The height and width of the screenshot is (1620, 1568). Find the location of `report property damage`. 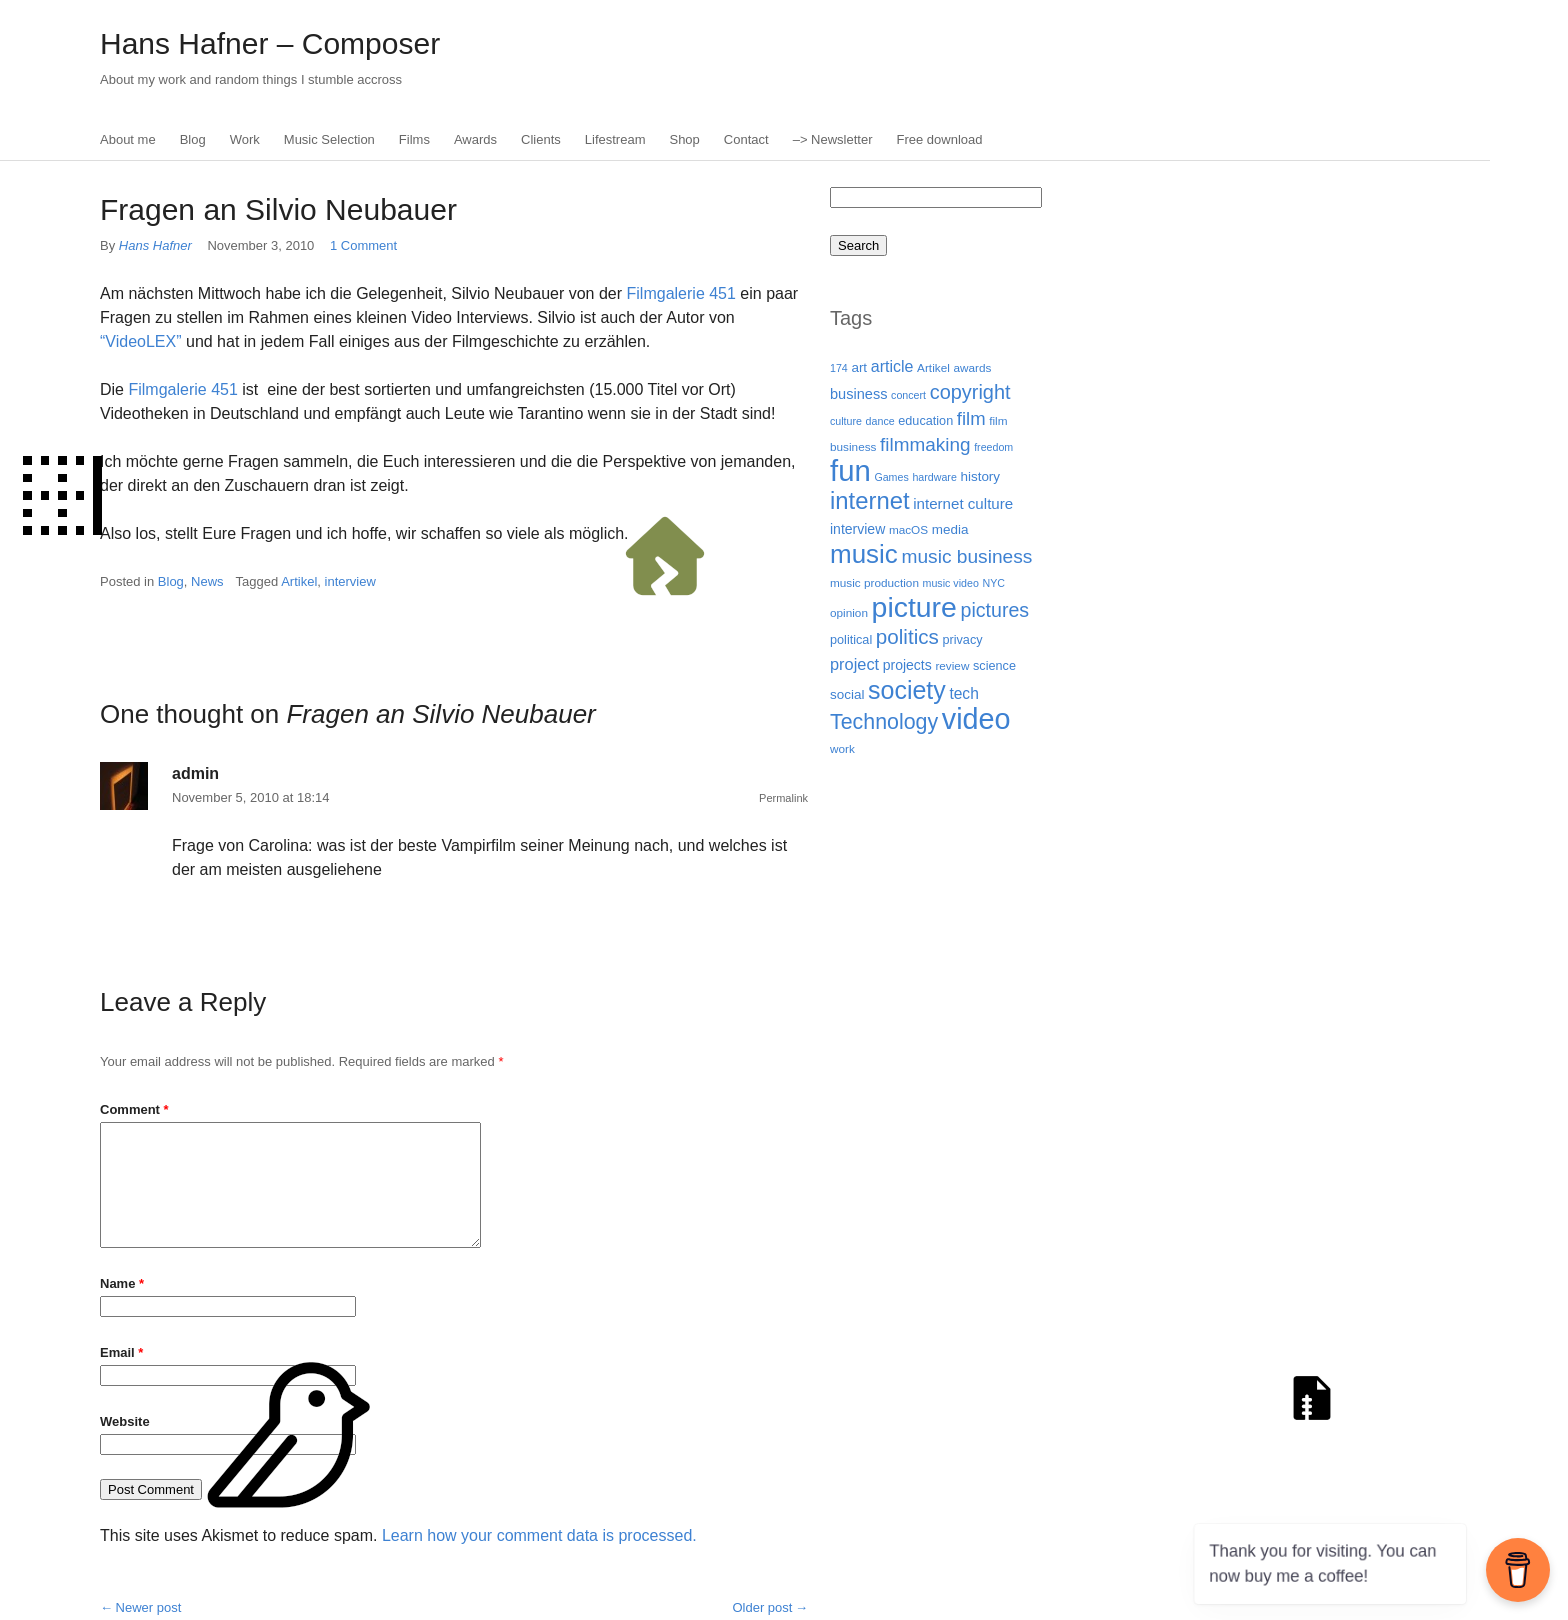

report property damage is located at coordinates (665, 556).